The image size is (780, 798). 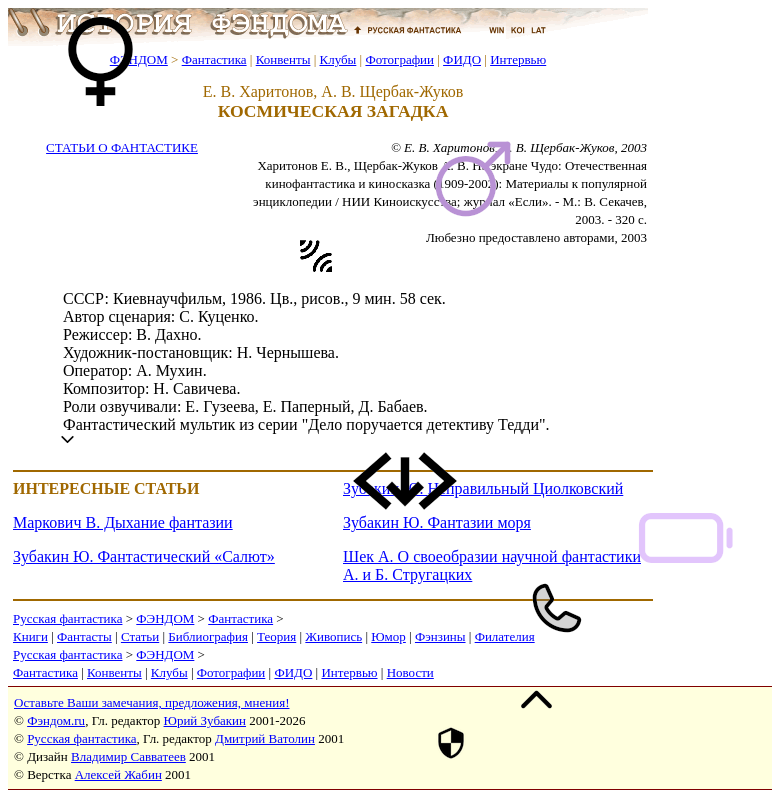 I want to click on select male gender option, so click(x=473, y=179).